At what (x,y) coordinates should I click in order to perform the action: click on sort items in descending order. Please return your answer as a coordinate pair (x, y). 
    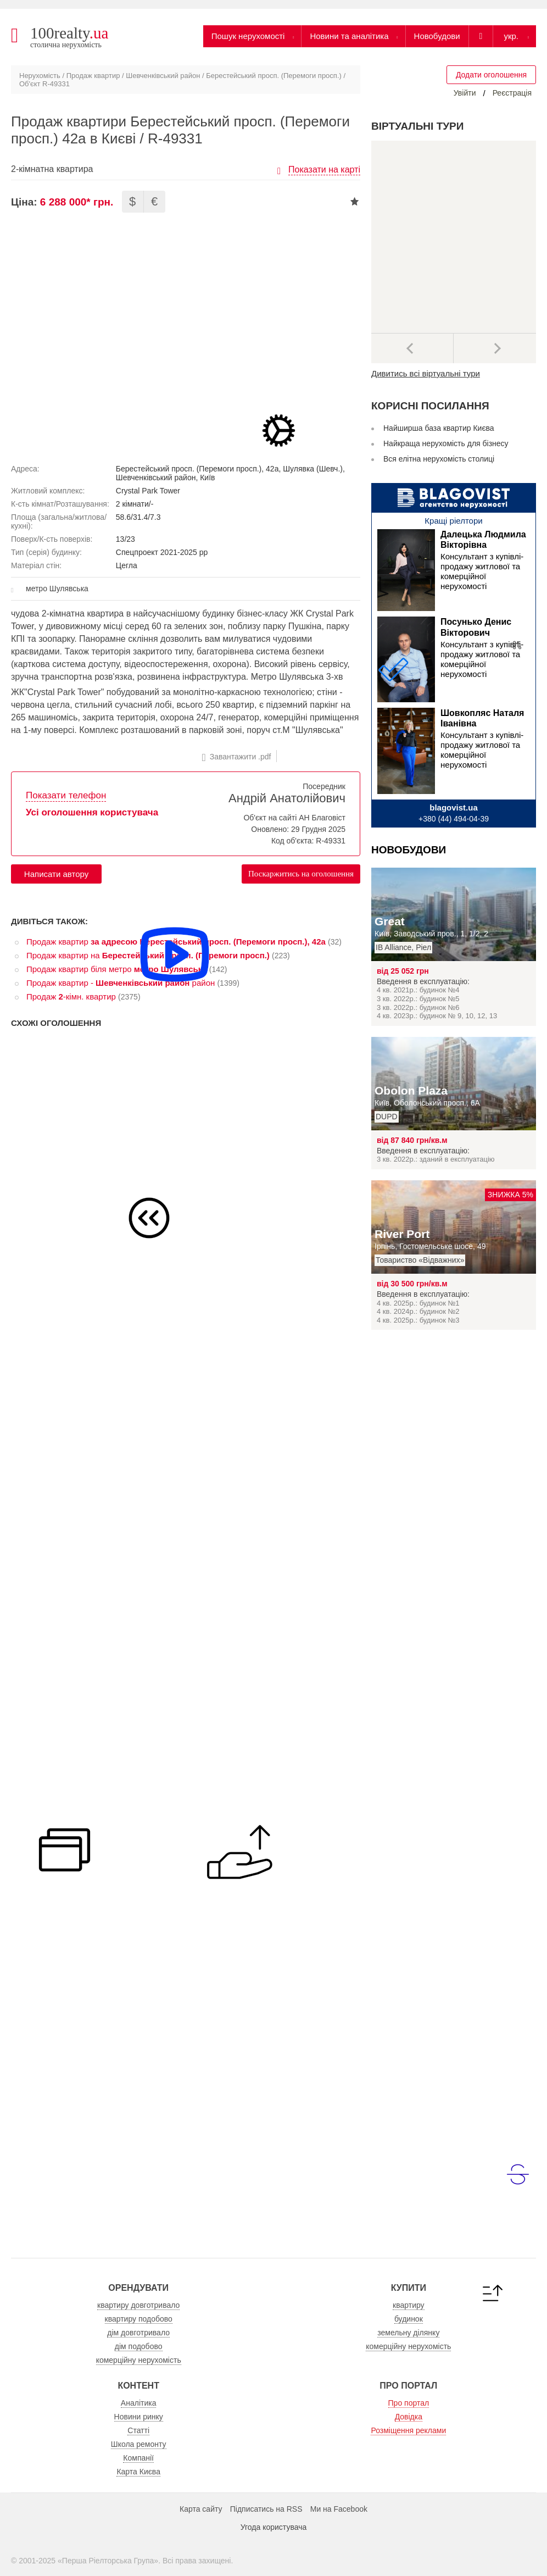
    Looking at the image, I should click on (492, 2294).